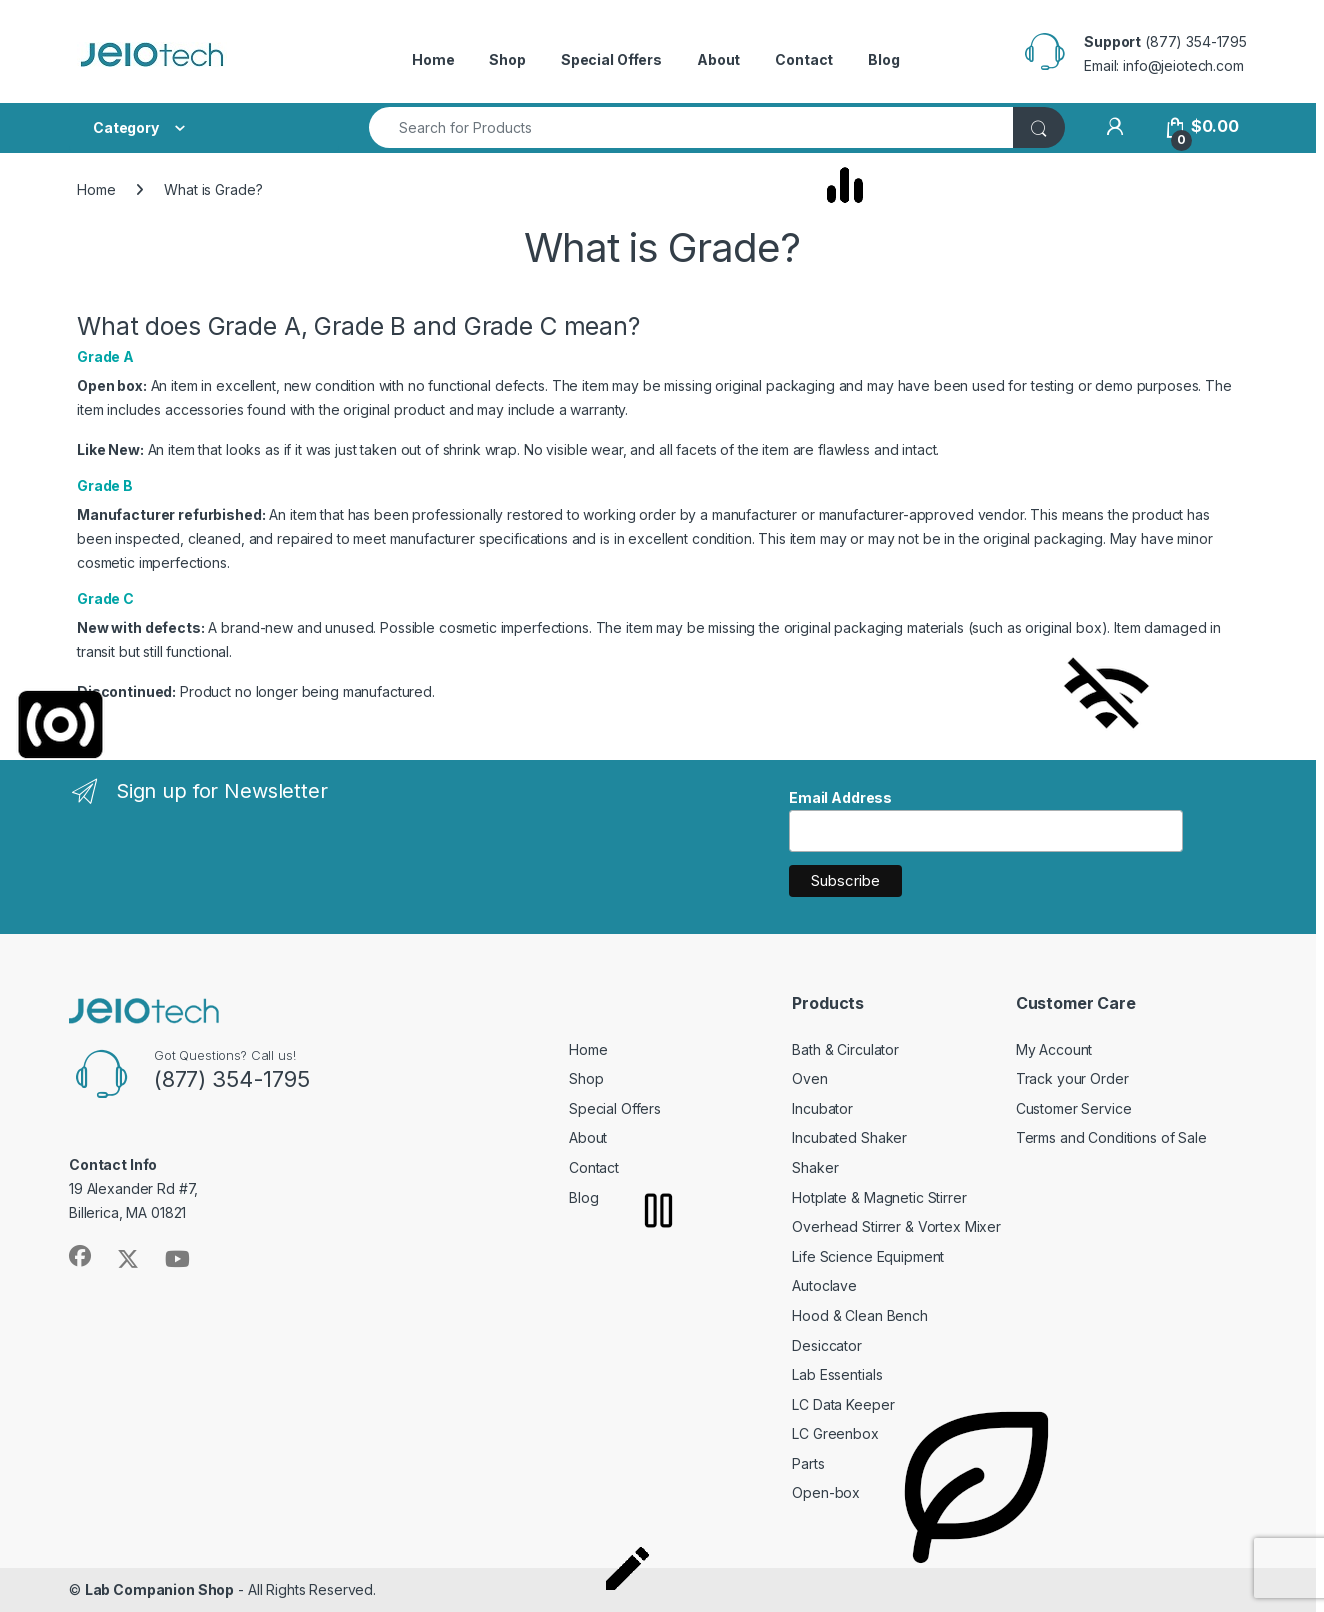 The height and width of the screenshot is (1612, 1324). Describe the element at coordinates (845, 185) in the screenshot. I see `adjust audio equalizer settings` at that location.